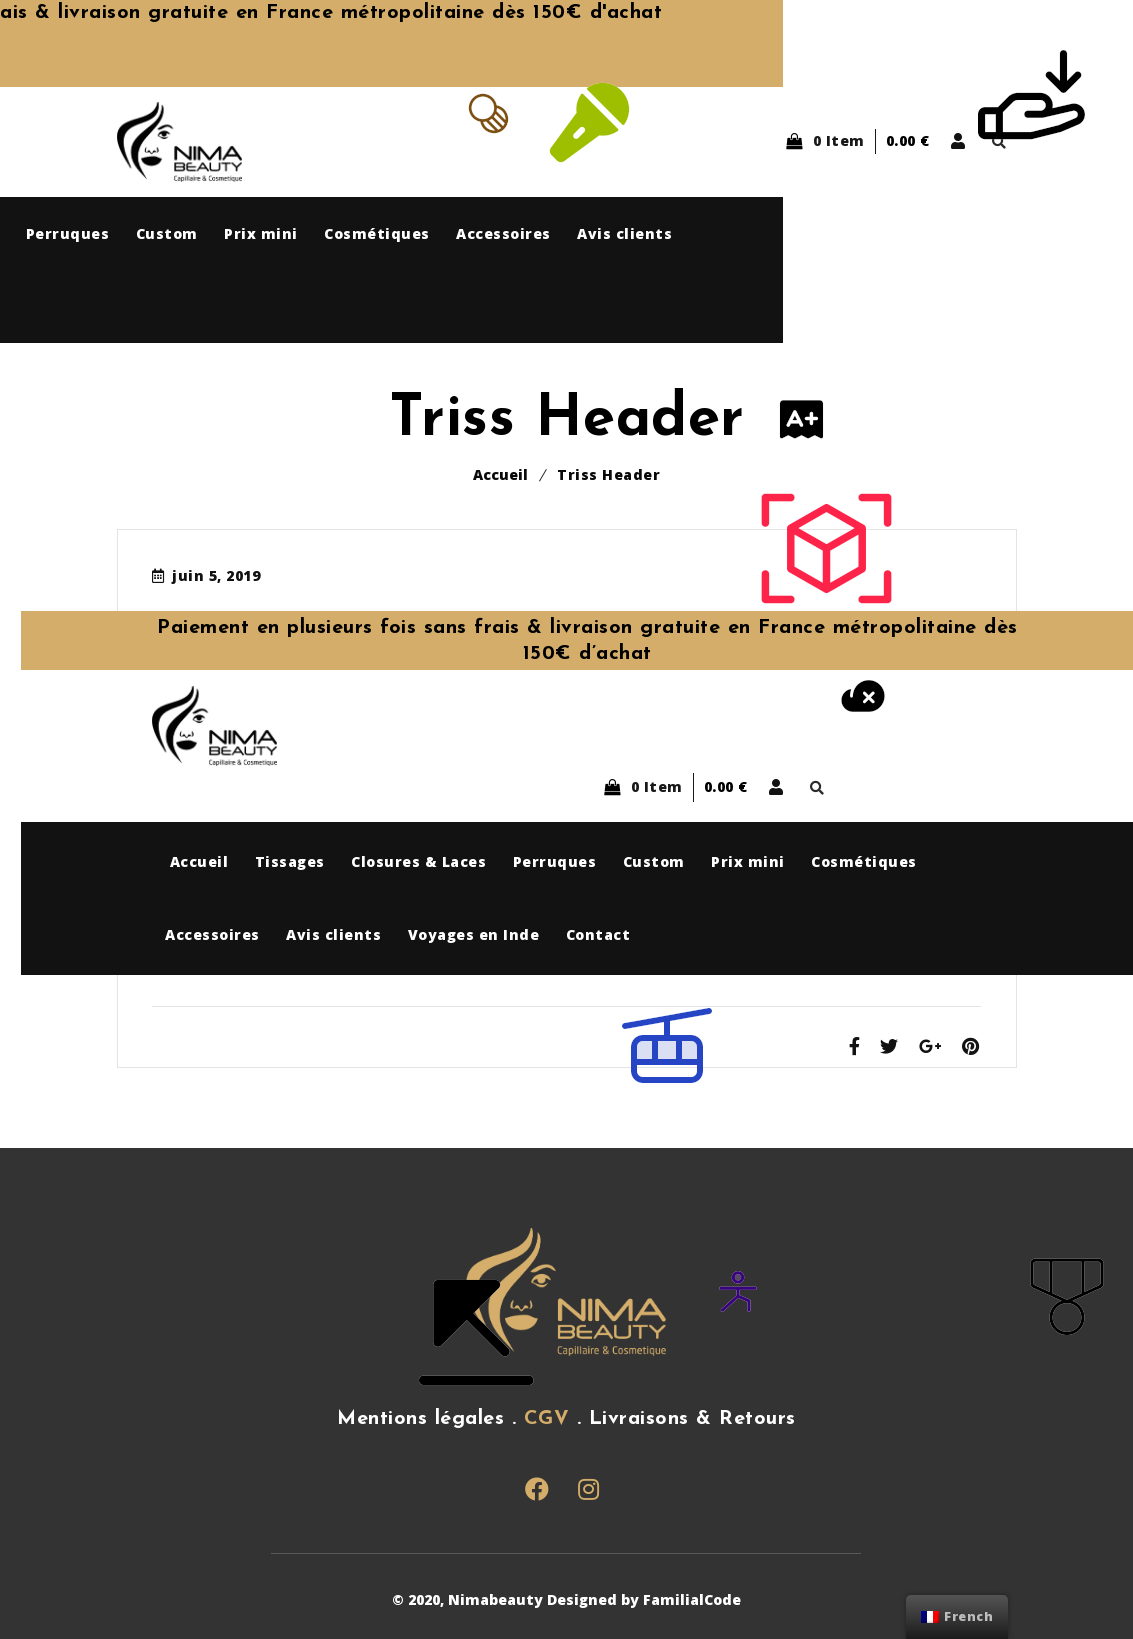  Describe the element at coordinates (1035, 100) in the screenshot. I see `receive or accept an incoming item` at that location.